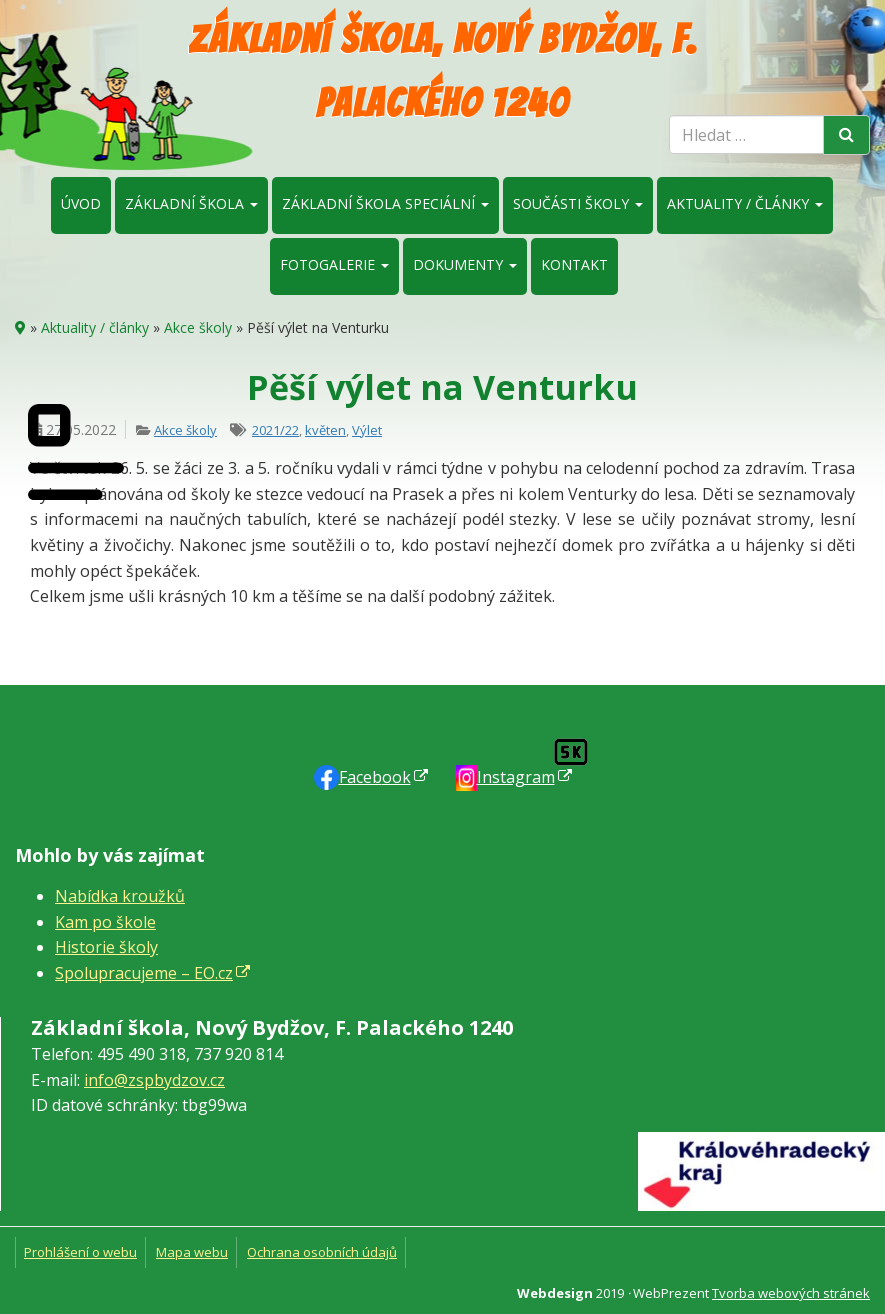 This screenshot has width=885, height=1314. I want to click on indicates 5k video or image resolution, so click(571, 752).